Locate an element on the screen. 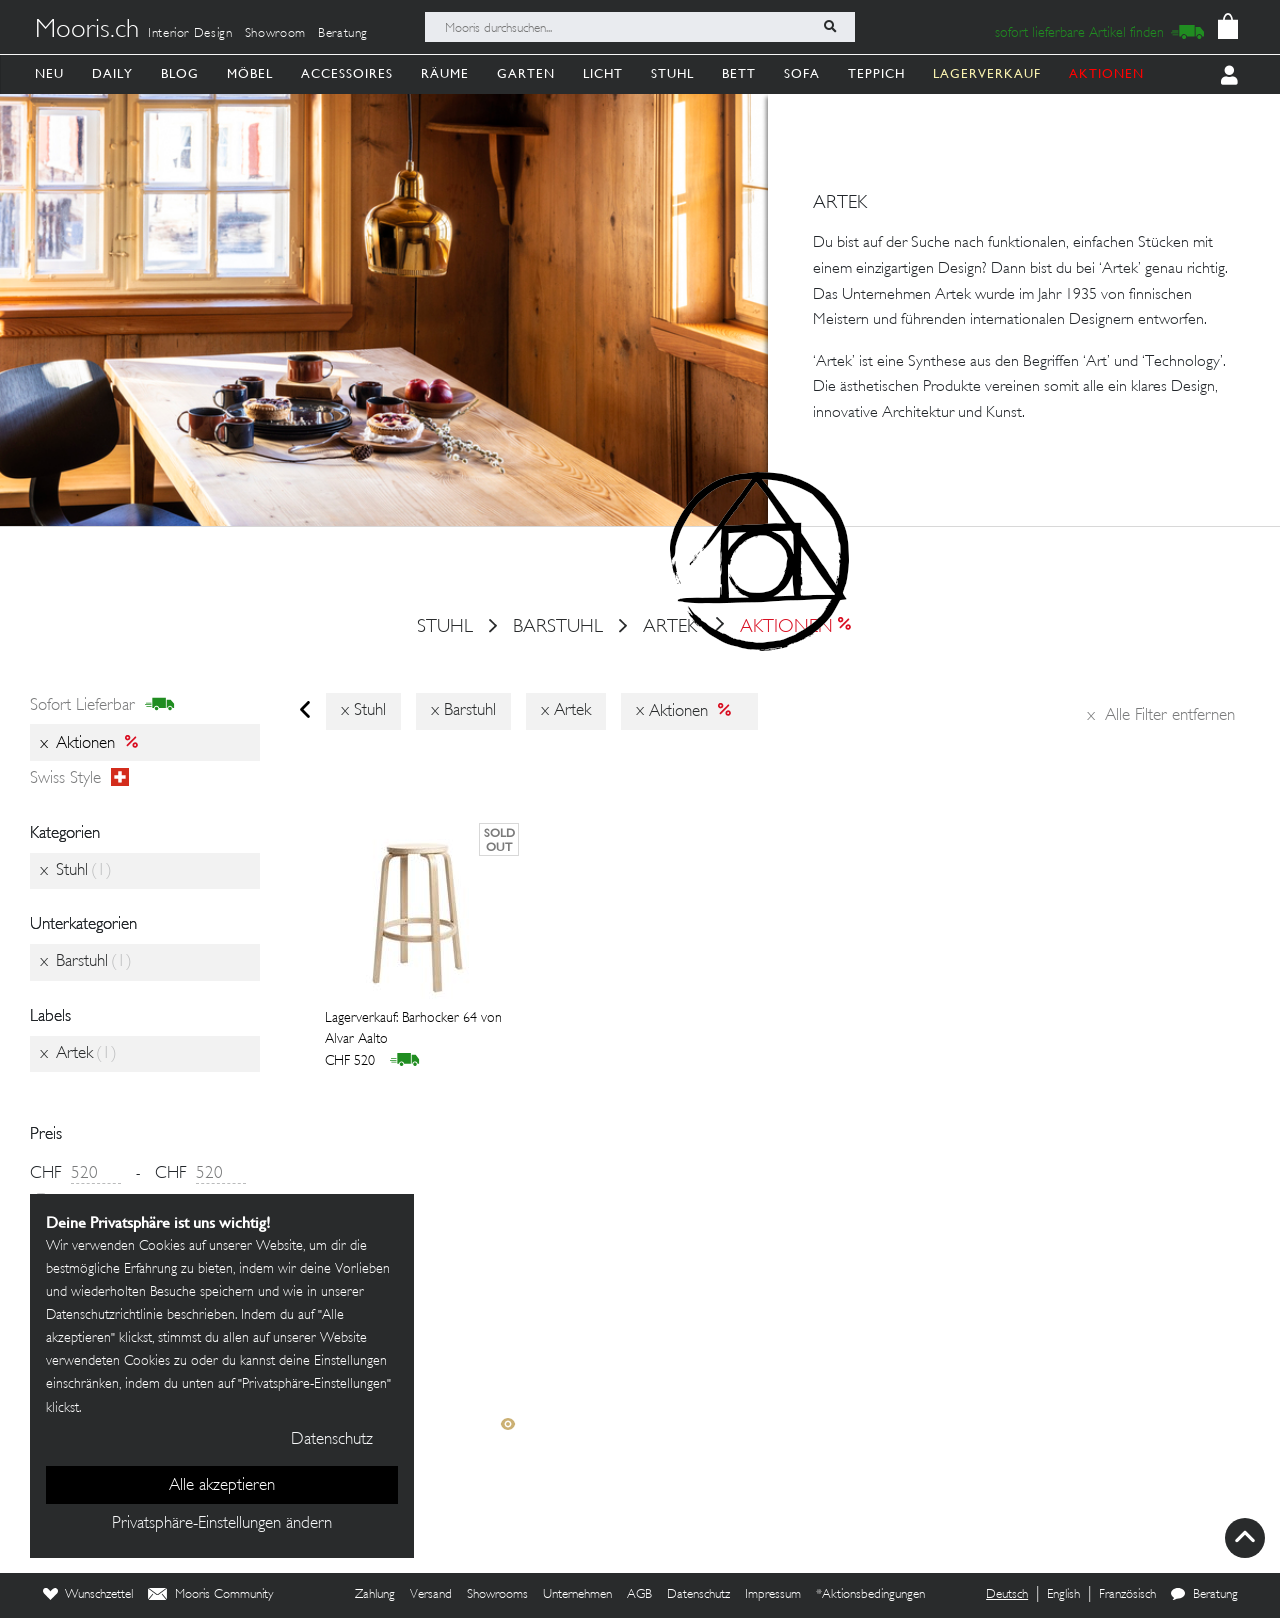 This screenshot has height=1618, width=1280. postcss css processing tool logo is located at coordinates (759, 561).